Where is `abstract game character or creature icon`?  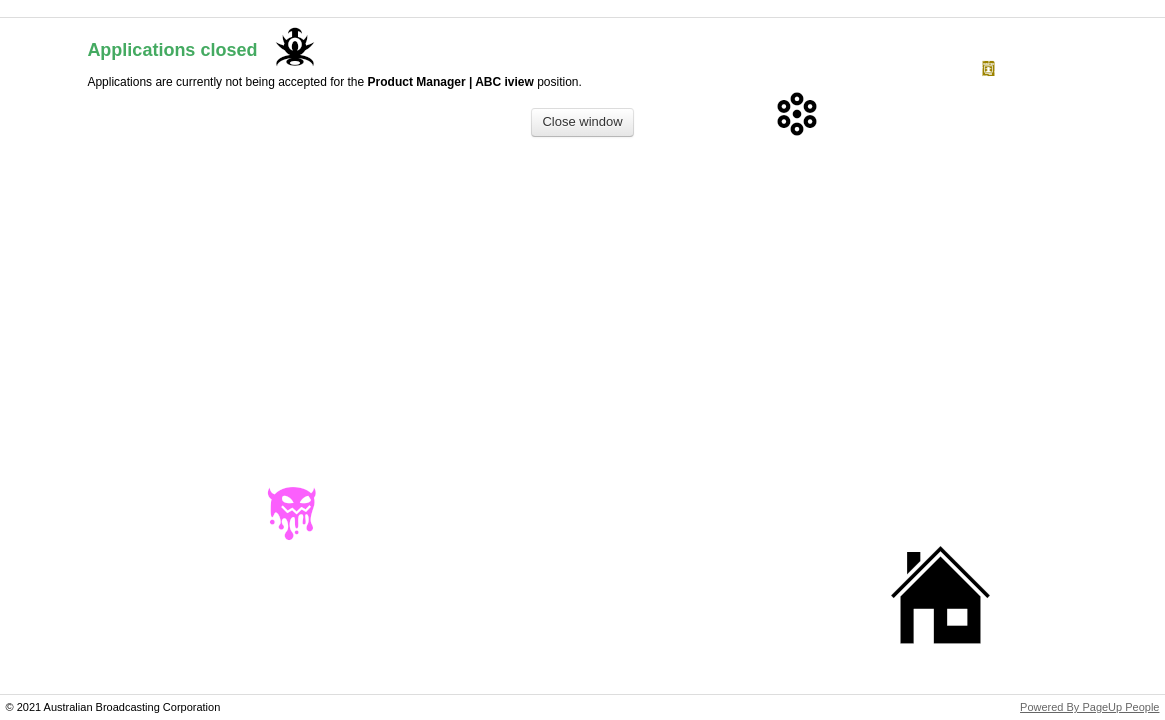 abstract game character or creature icon is located at coordinates (295, 47).